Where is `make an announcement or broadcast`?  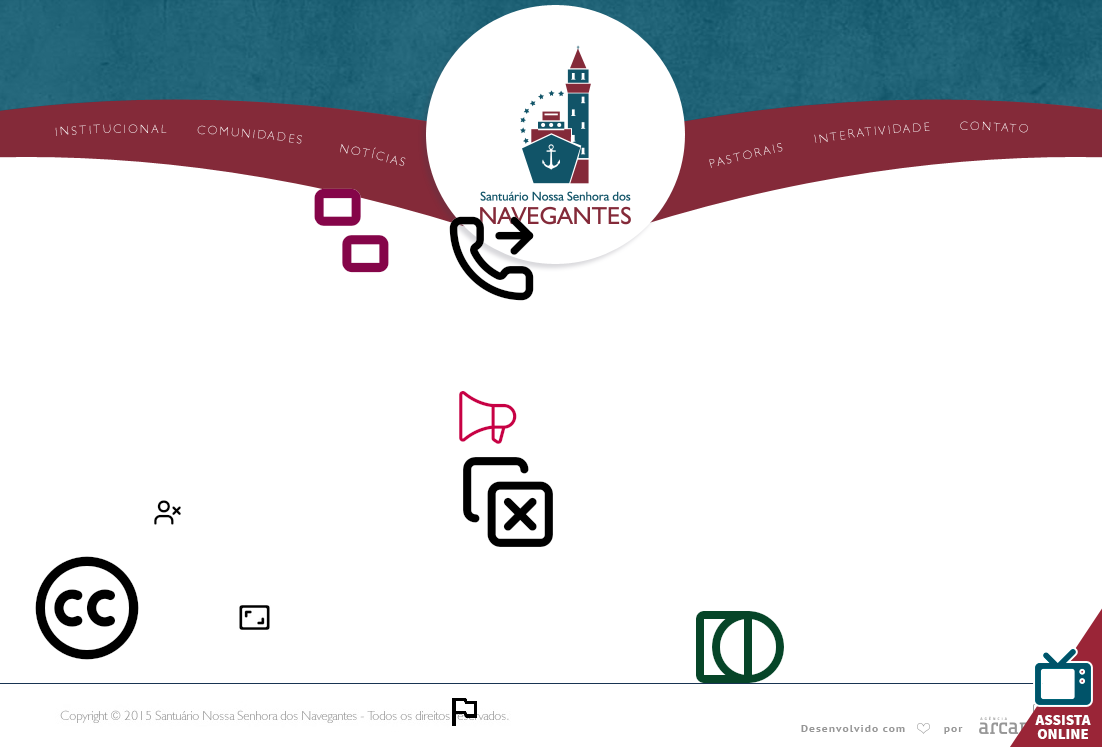 make an announcement or broadcast is located at coordinates (484, 418).